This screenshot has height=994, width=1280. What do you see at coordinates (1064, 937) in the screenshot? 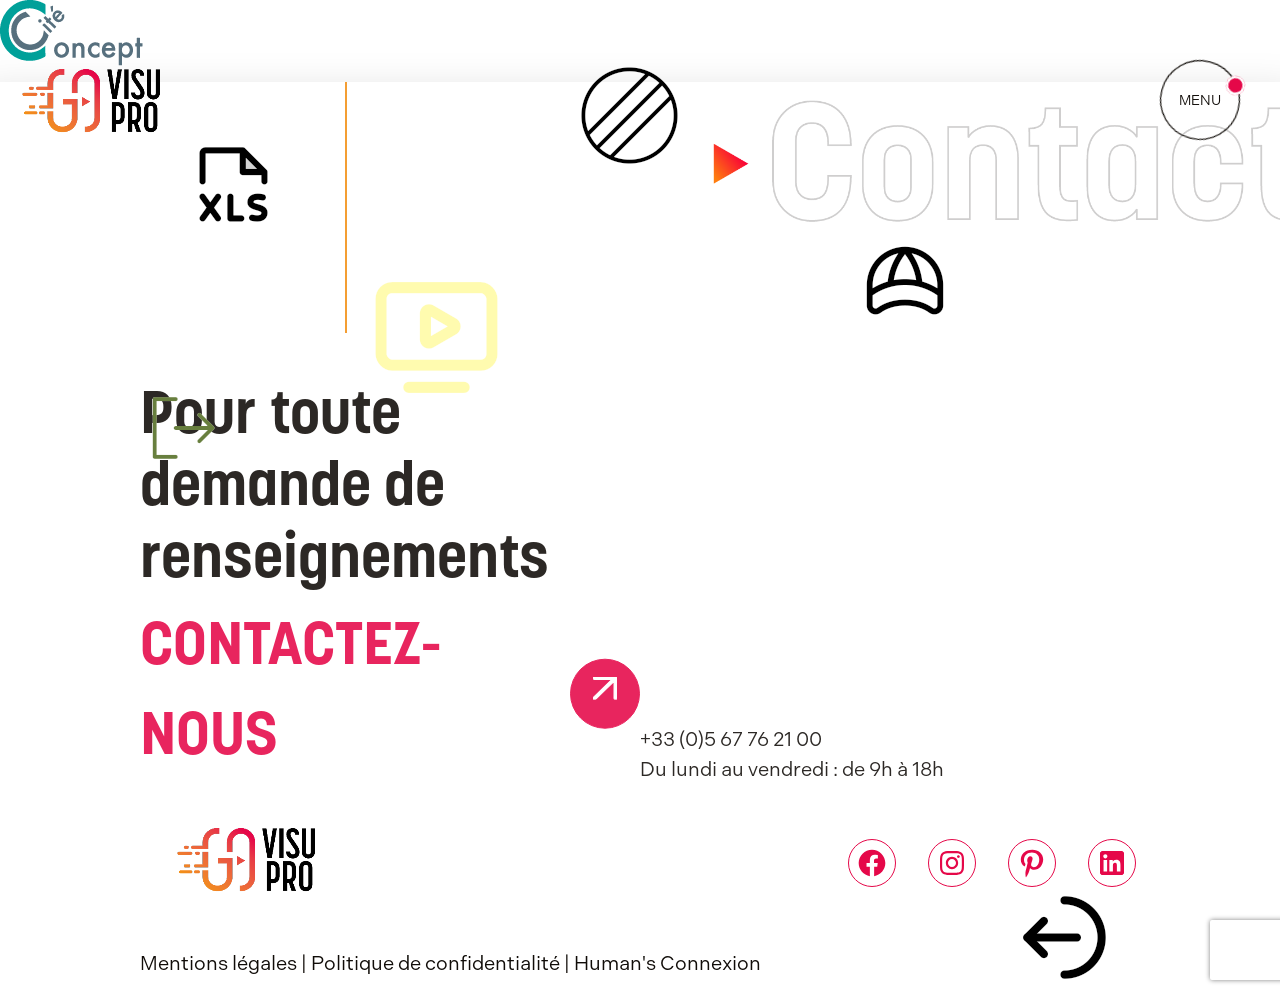
I see `exit or leave current screen` at bounding box center [1064, 937].